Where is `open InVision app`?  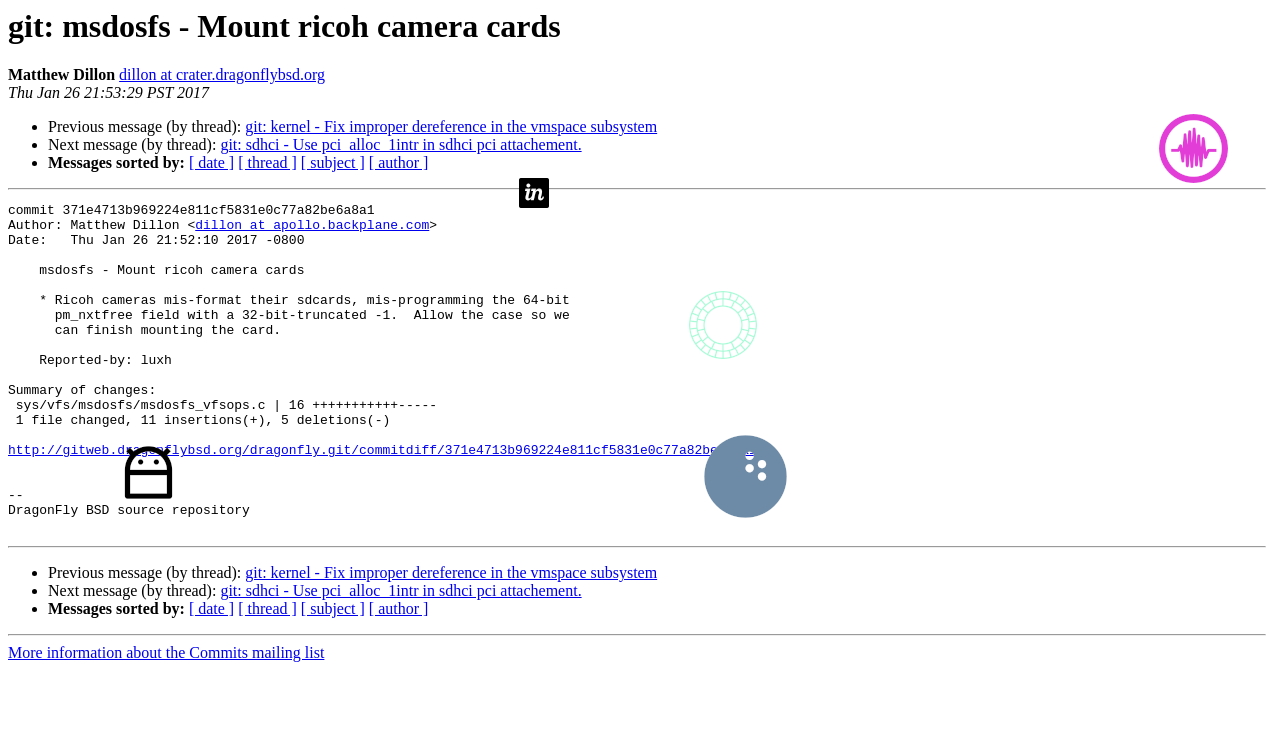
open InVision app is located at coordinates (534, 193).